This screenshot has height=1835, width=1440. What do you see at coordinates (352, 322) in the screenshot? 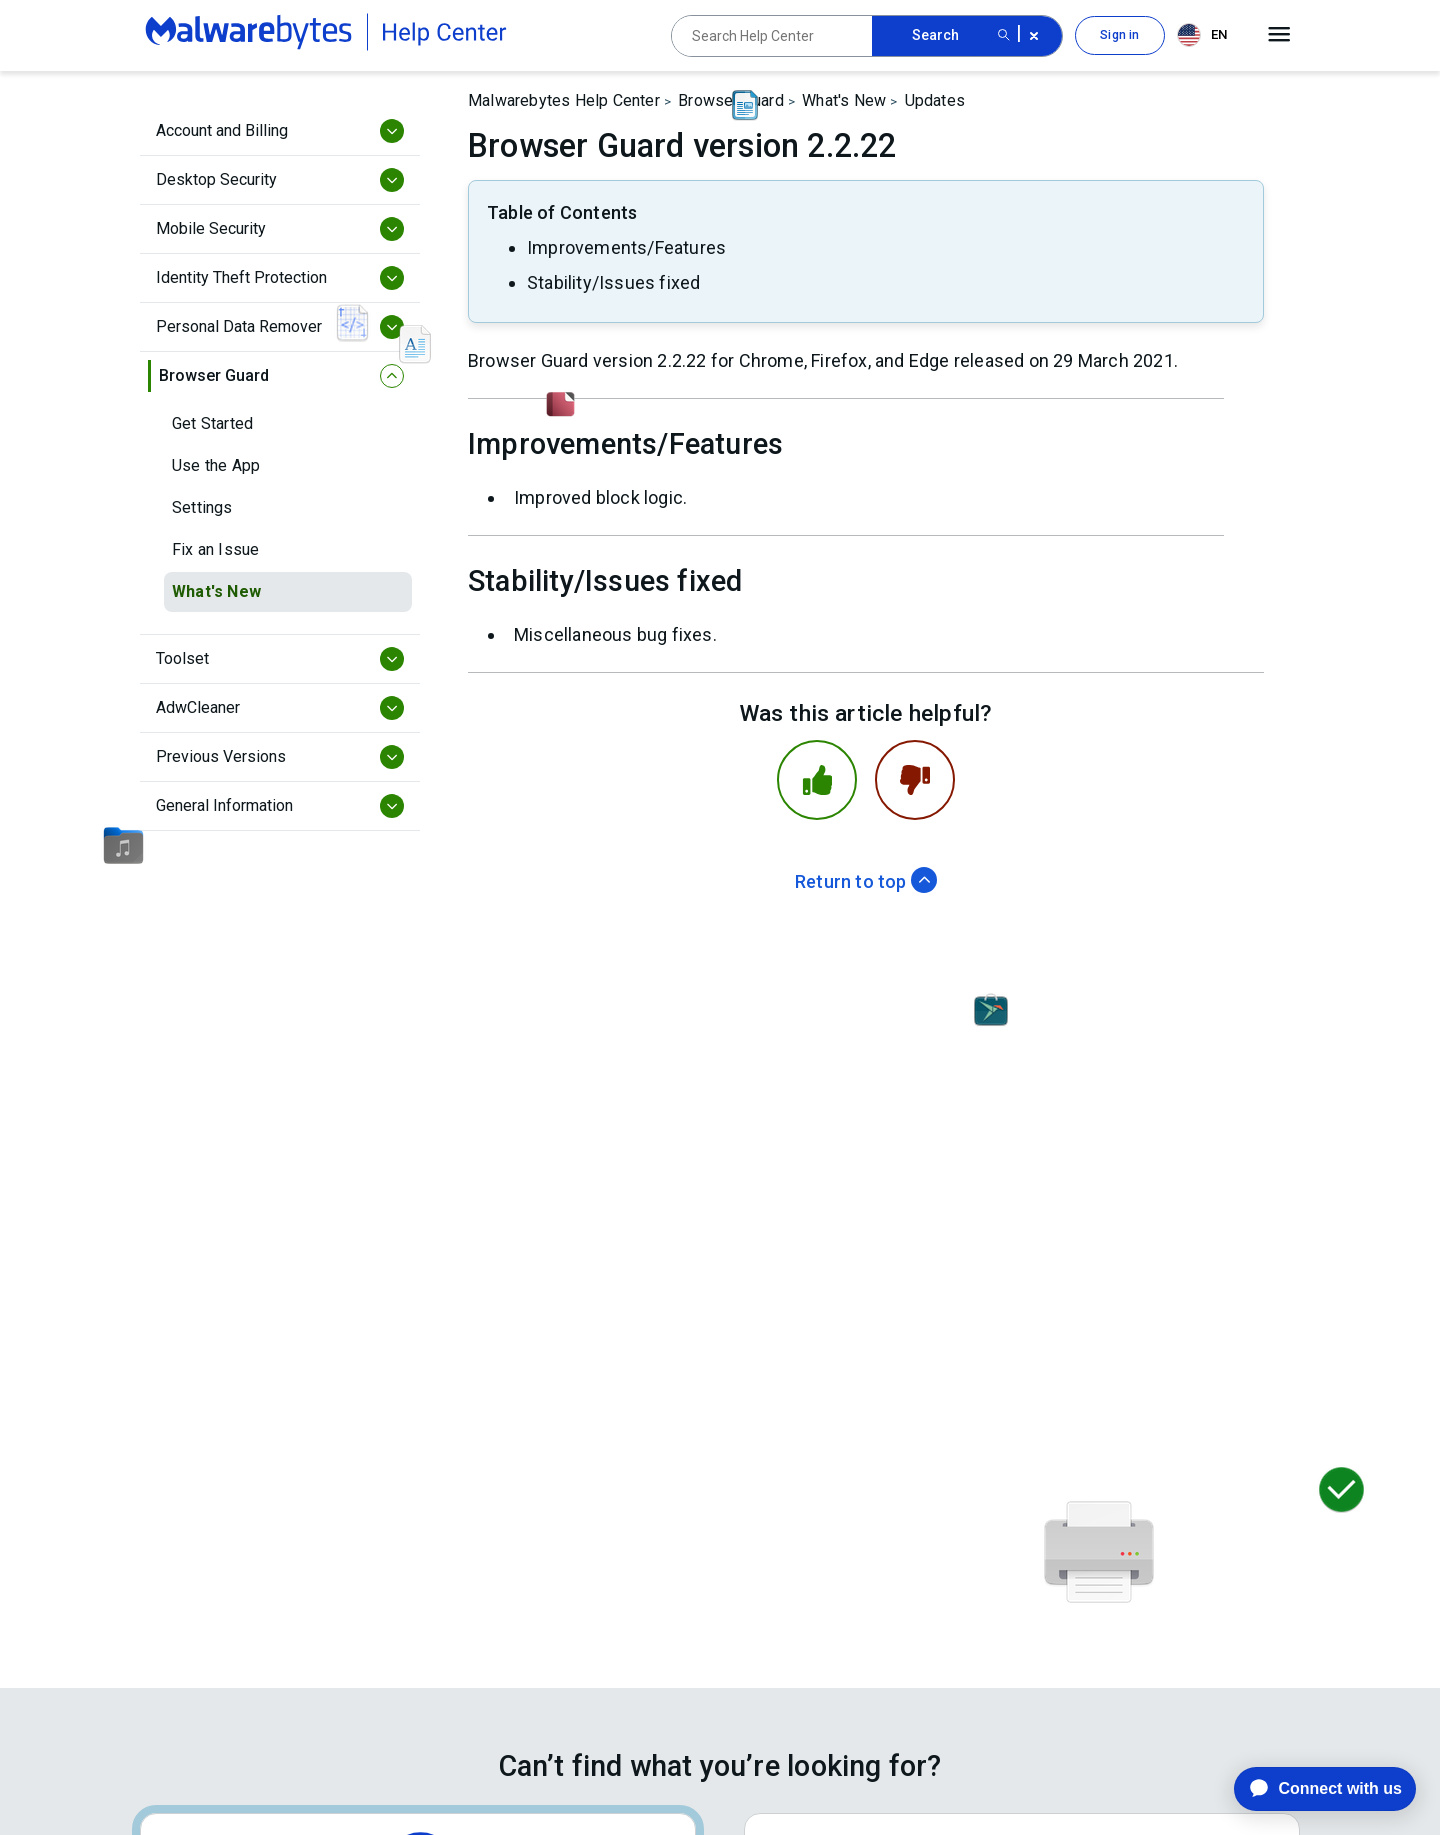
I see `a twig template file` at bounding box center [352, 322].